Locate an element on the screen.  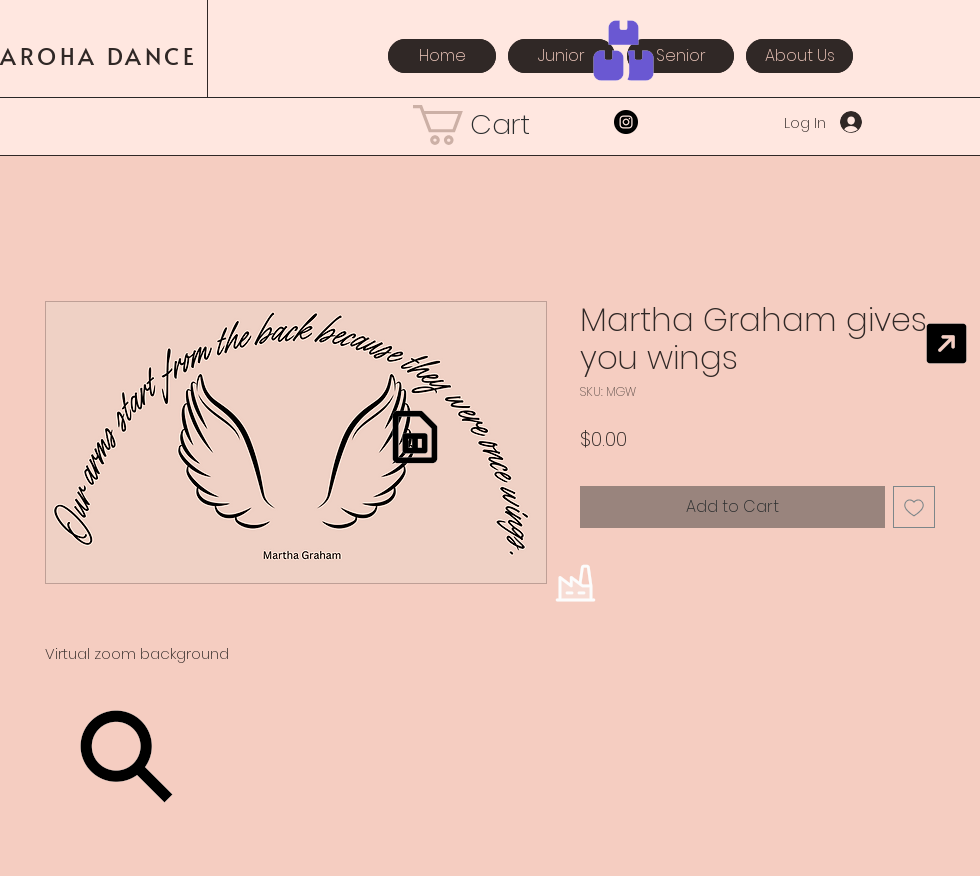
access manufacturing or production settings is located at coordinates (575, 584).